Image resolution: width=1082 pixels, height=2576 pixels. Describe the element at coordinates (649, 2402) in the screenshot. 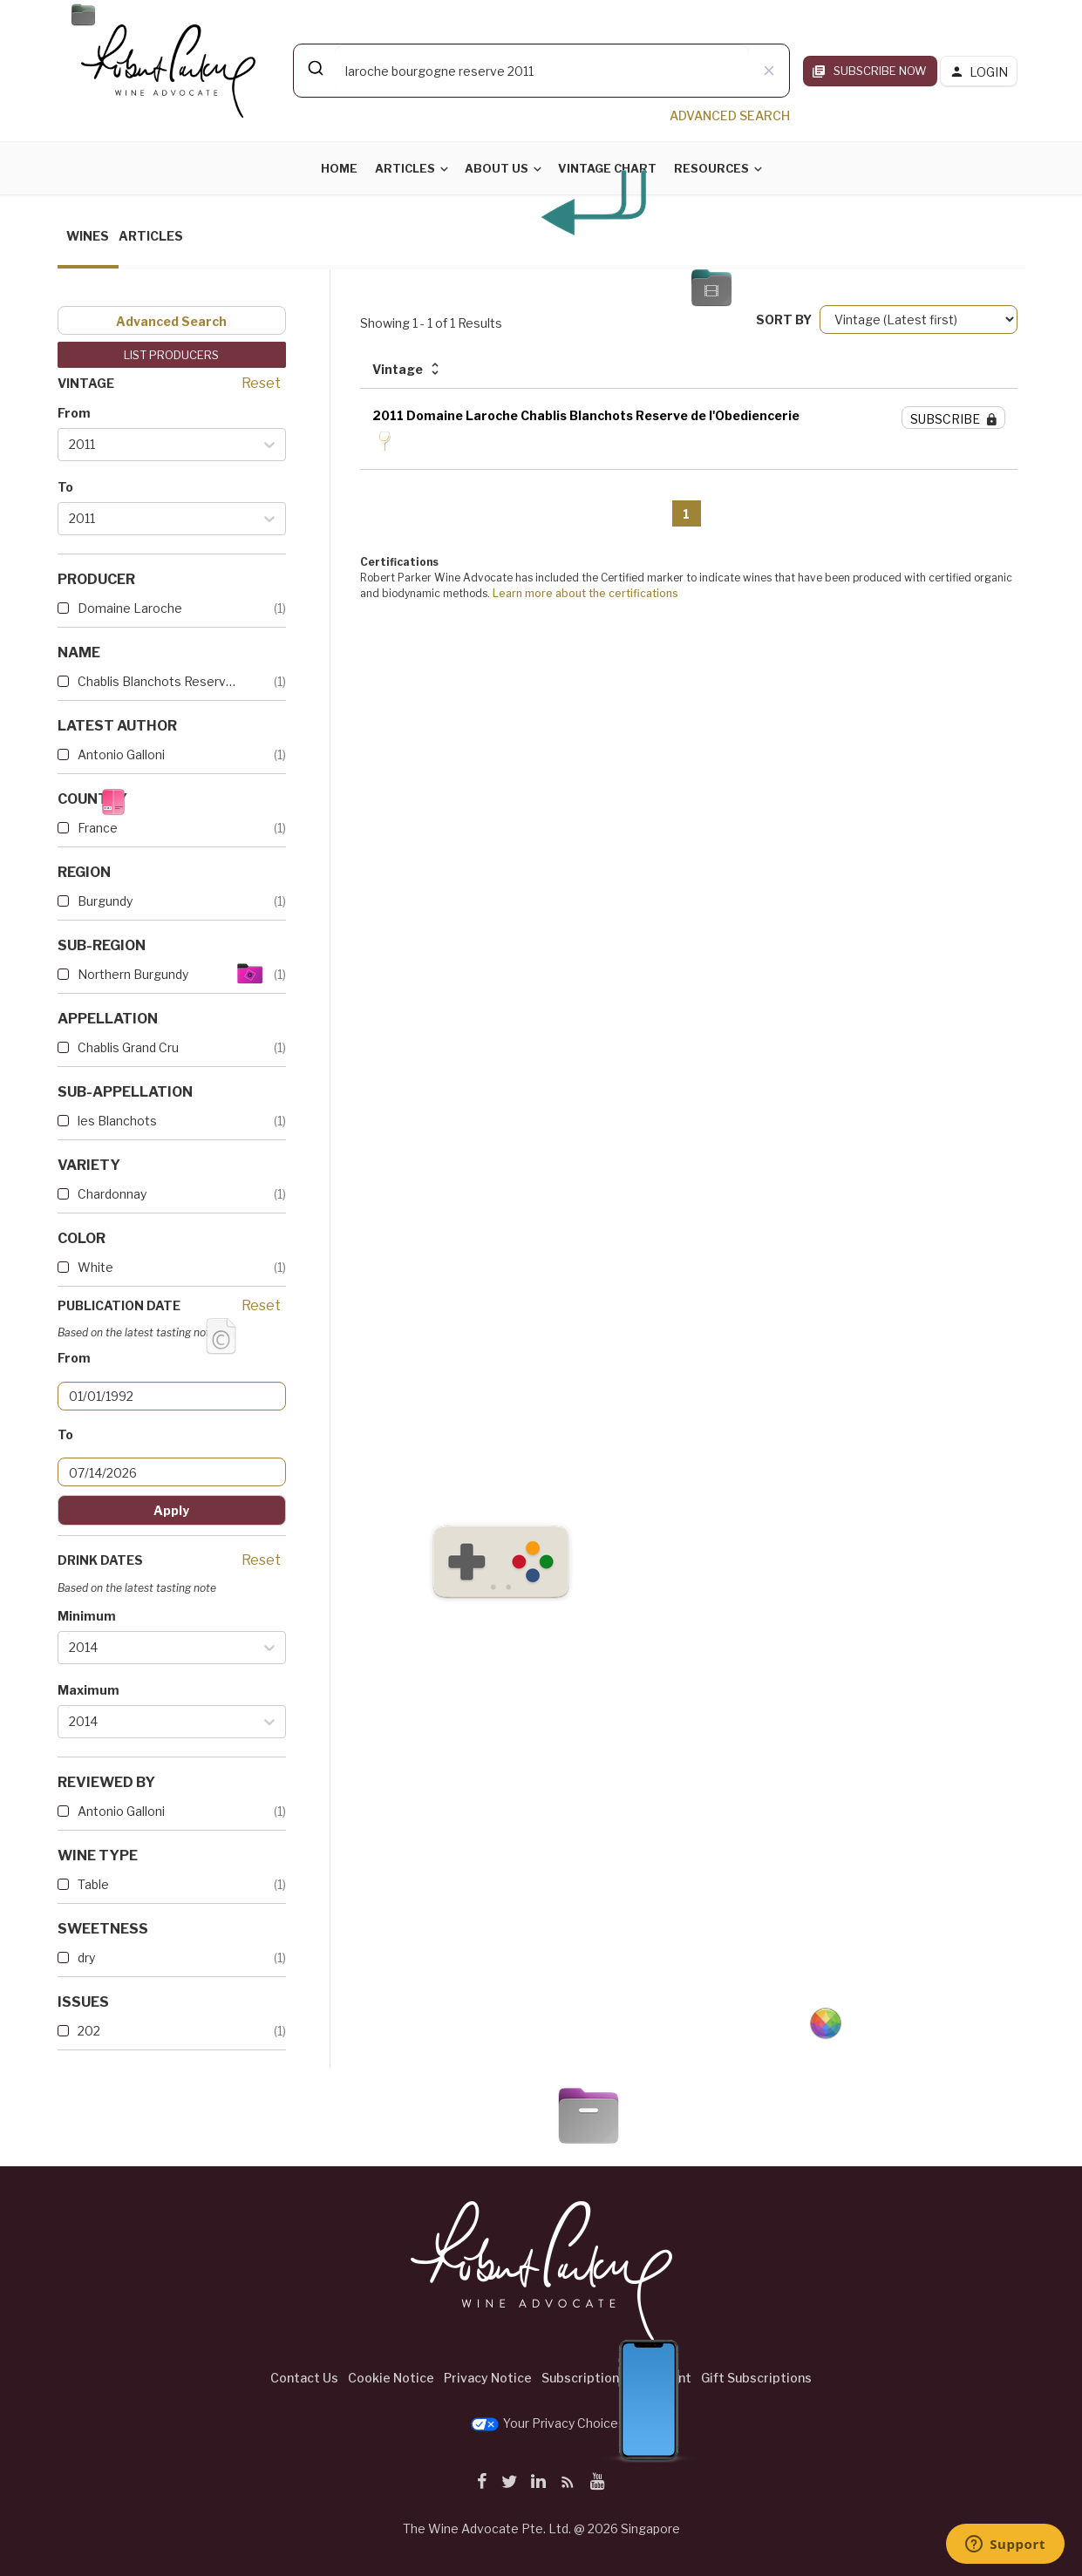

I see `iPhone 11 Pro device icon` at that location.